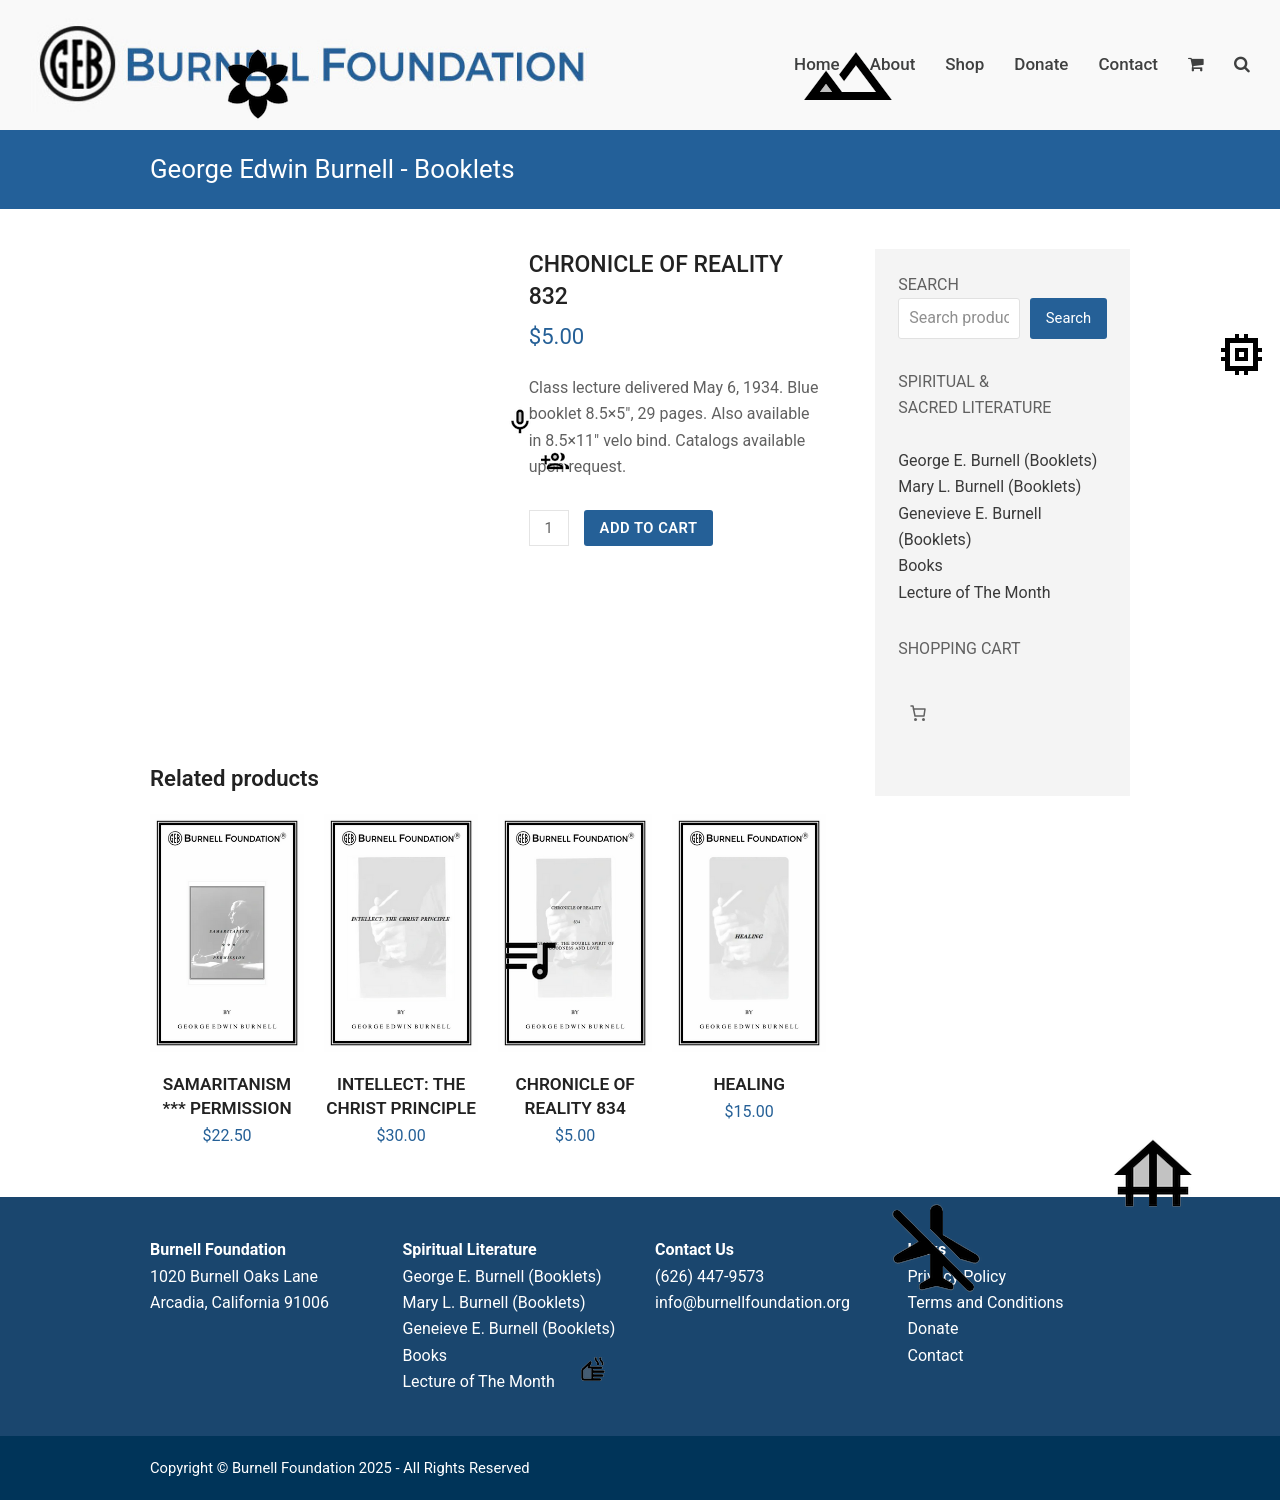 The height and width of the screenshot is (1500, 1280). What do you see at coordinates (1241, 354) in the screenshot?
I see `view device memory or RAM usage` at bounding box center [1241, 354].